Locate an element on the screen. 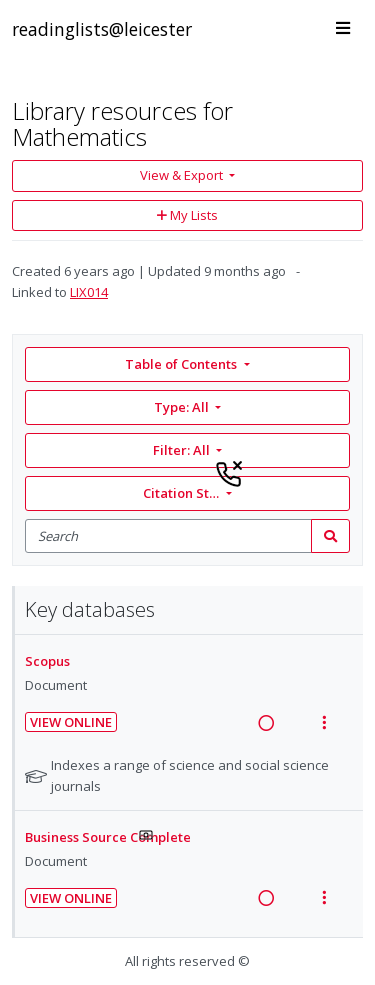 This screenshot has height=985, width=375. indicates a missed phone call is located at coordinates (228, 474).